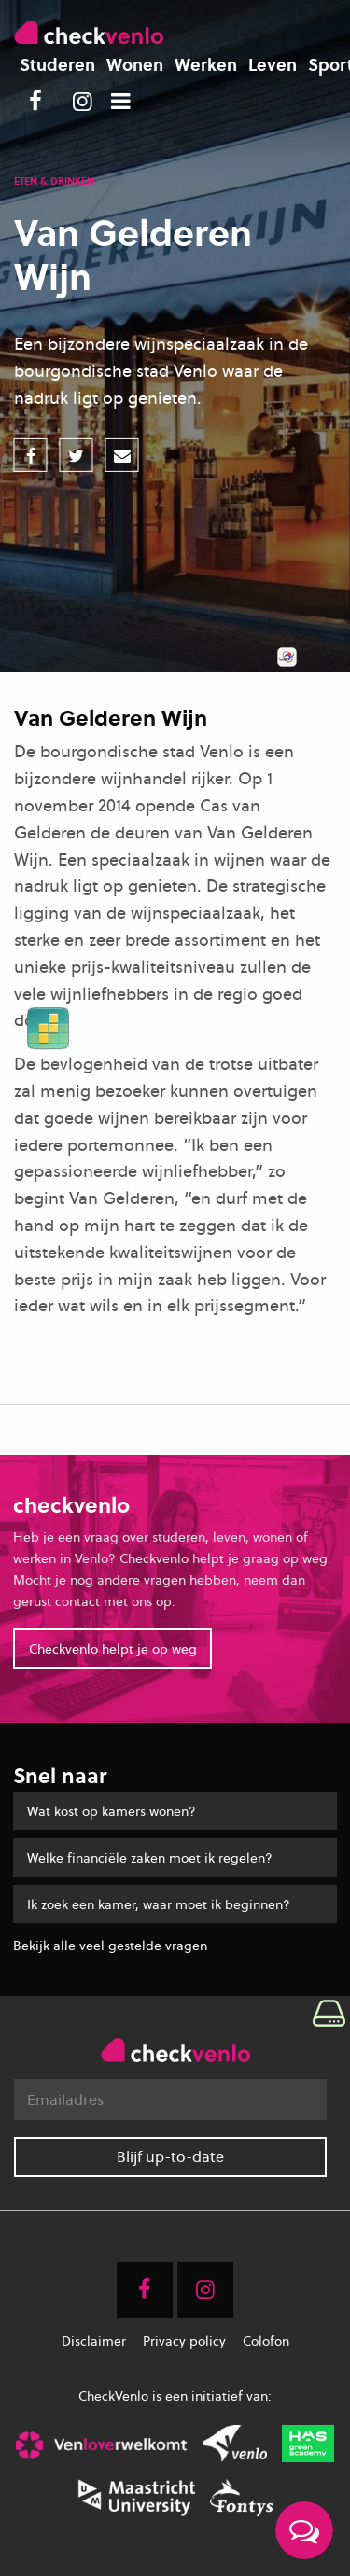  I want to click on open mkvmerge video merging tool, so click(287, 657).